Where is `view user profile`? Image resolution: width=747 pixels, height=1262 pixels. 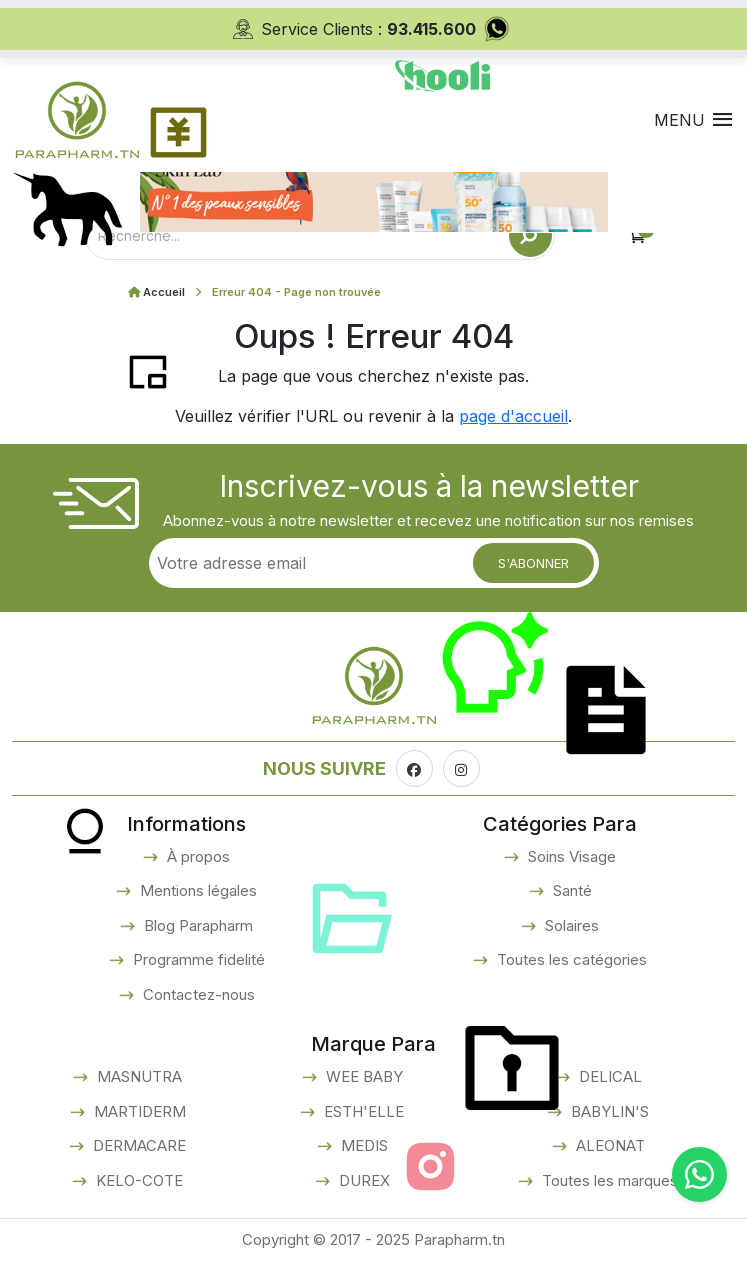
view user profile is located at coordinates (85, 831).